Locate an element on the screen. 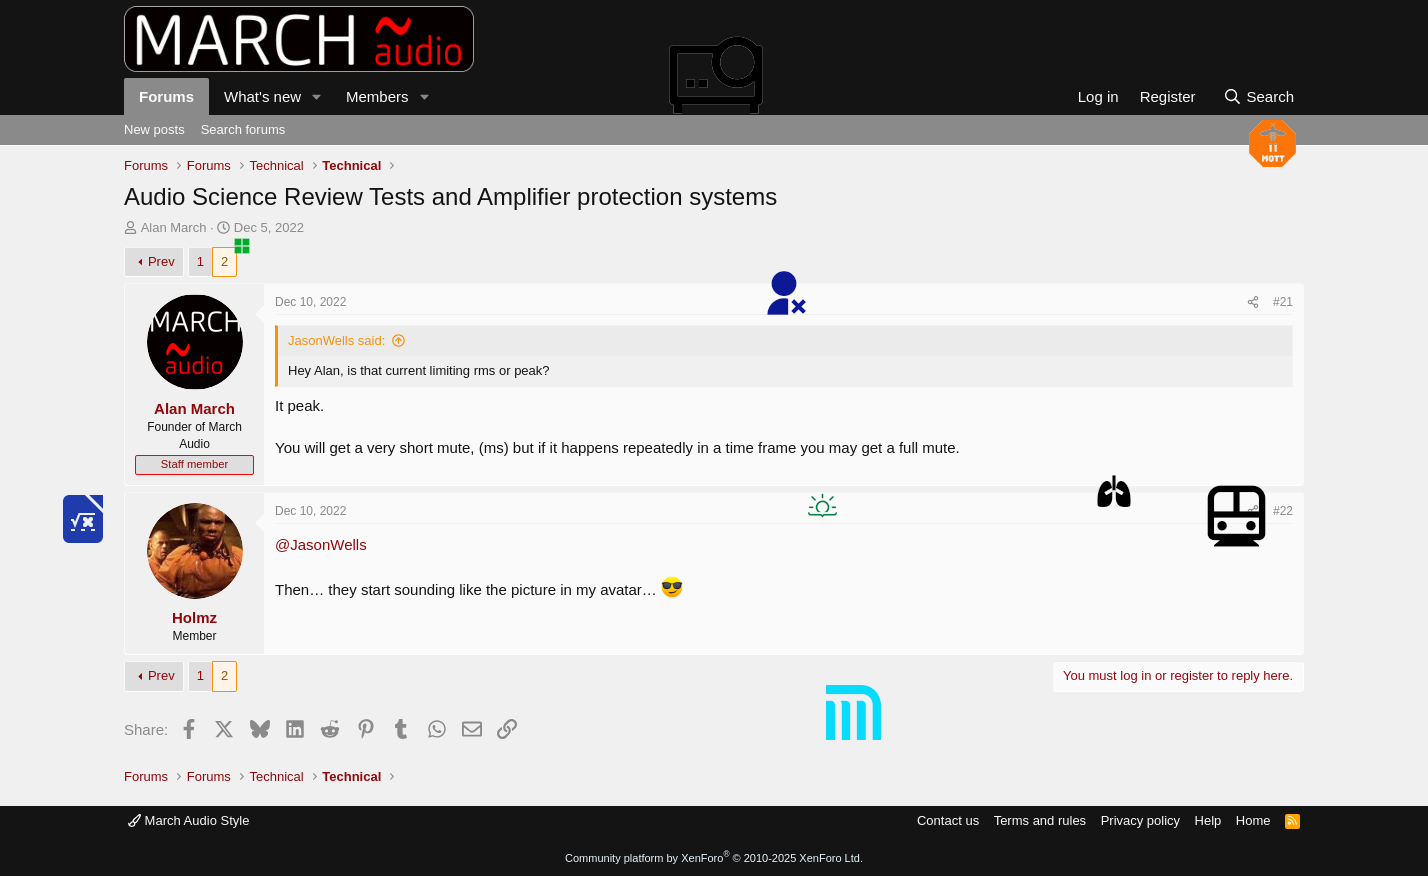 Image resolution: width=1428 pixels, height=876 pixels. sign in with microsoft account is located at coordinates (242, 246).